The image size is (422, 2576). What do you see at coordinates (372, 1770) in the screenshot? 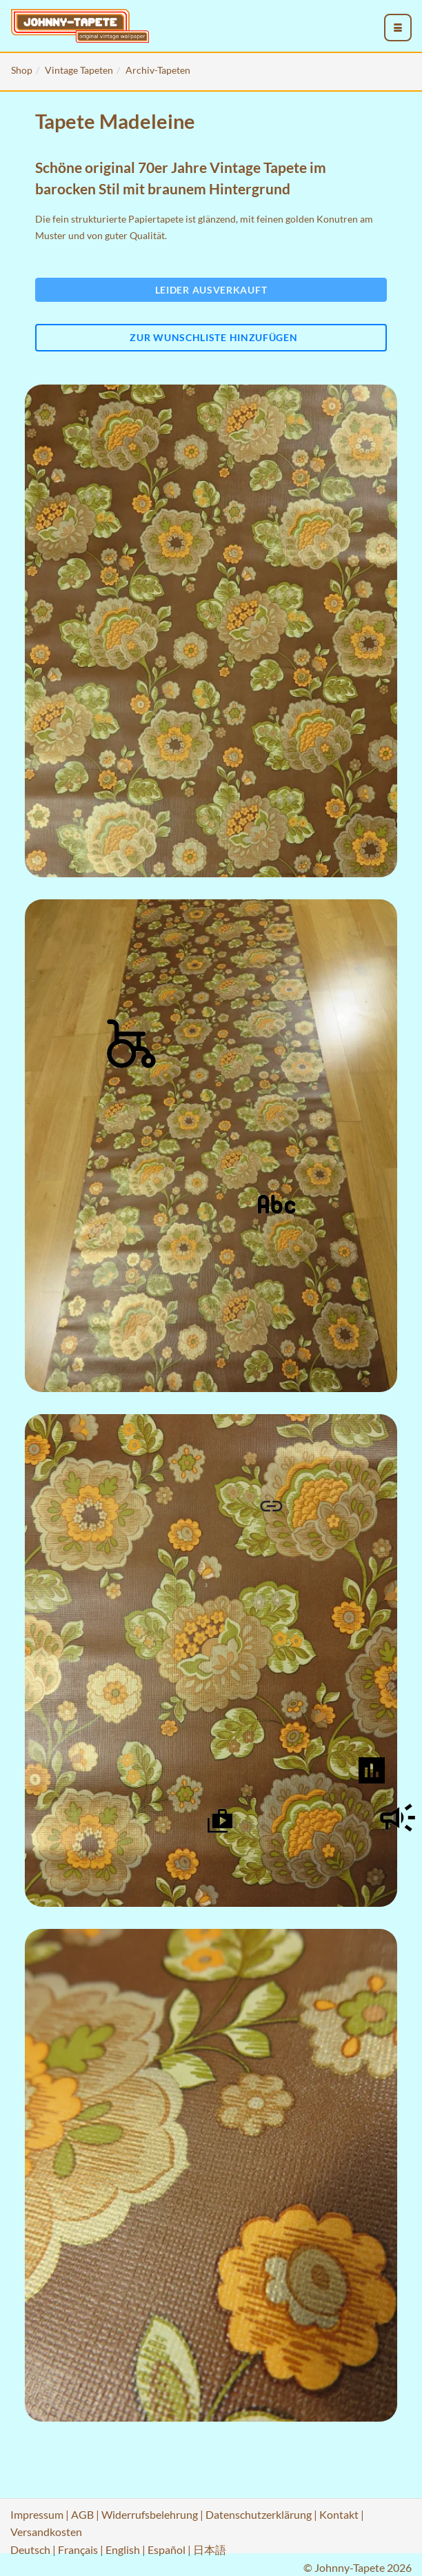
I see `insert a chart or graph into a document` at bounding box center [372, 1770].